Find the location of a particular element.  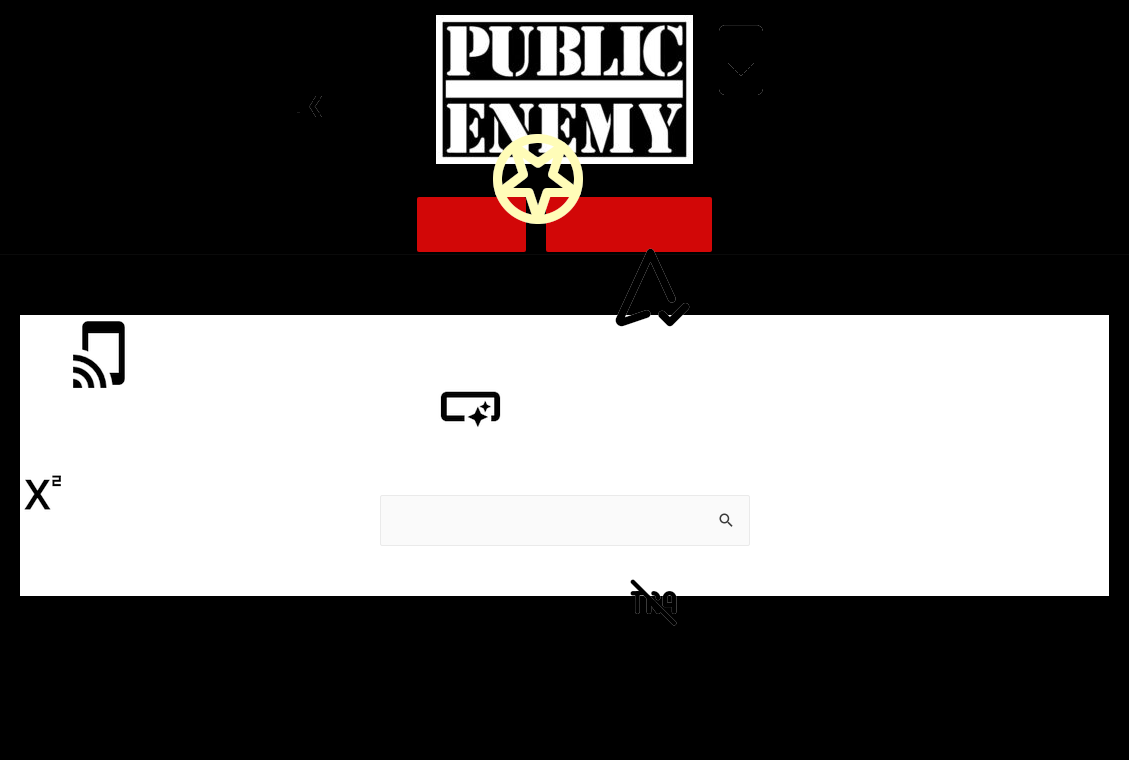

format selected text as superscript is located at coordinates (37, 492).